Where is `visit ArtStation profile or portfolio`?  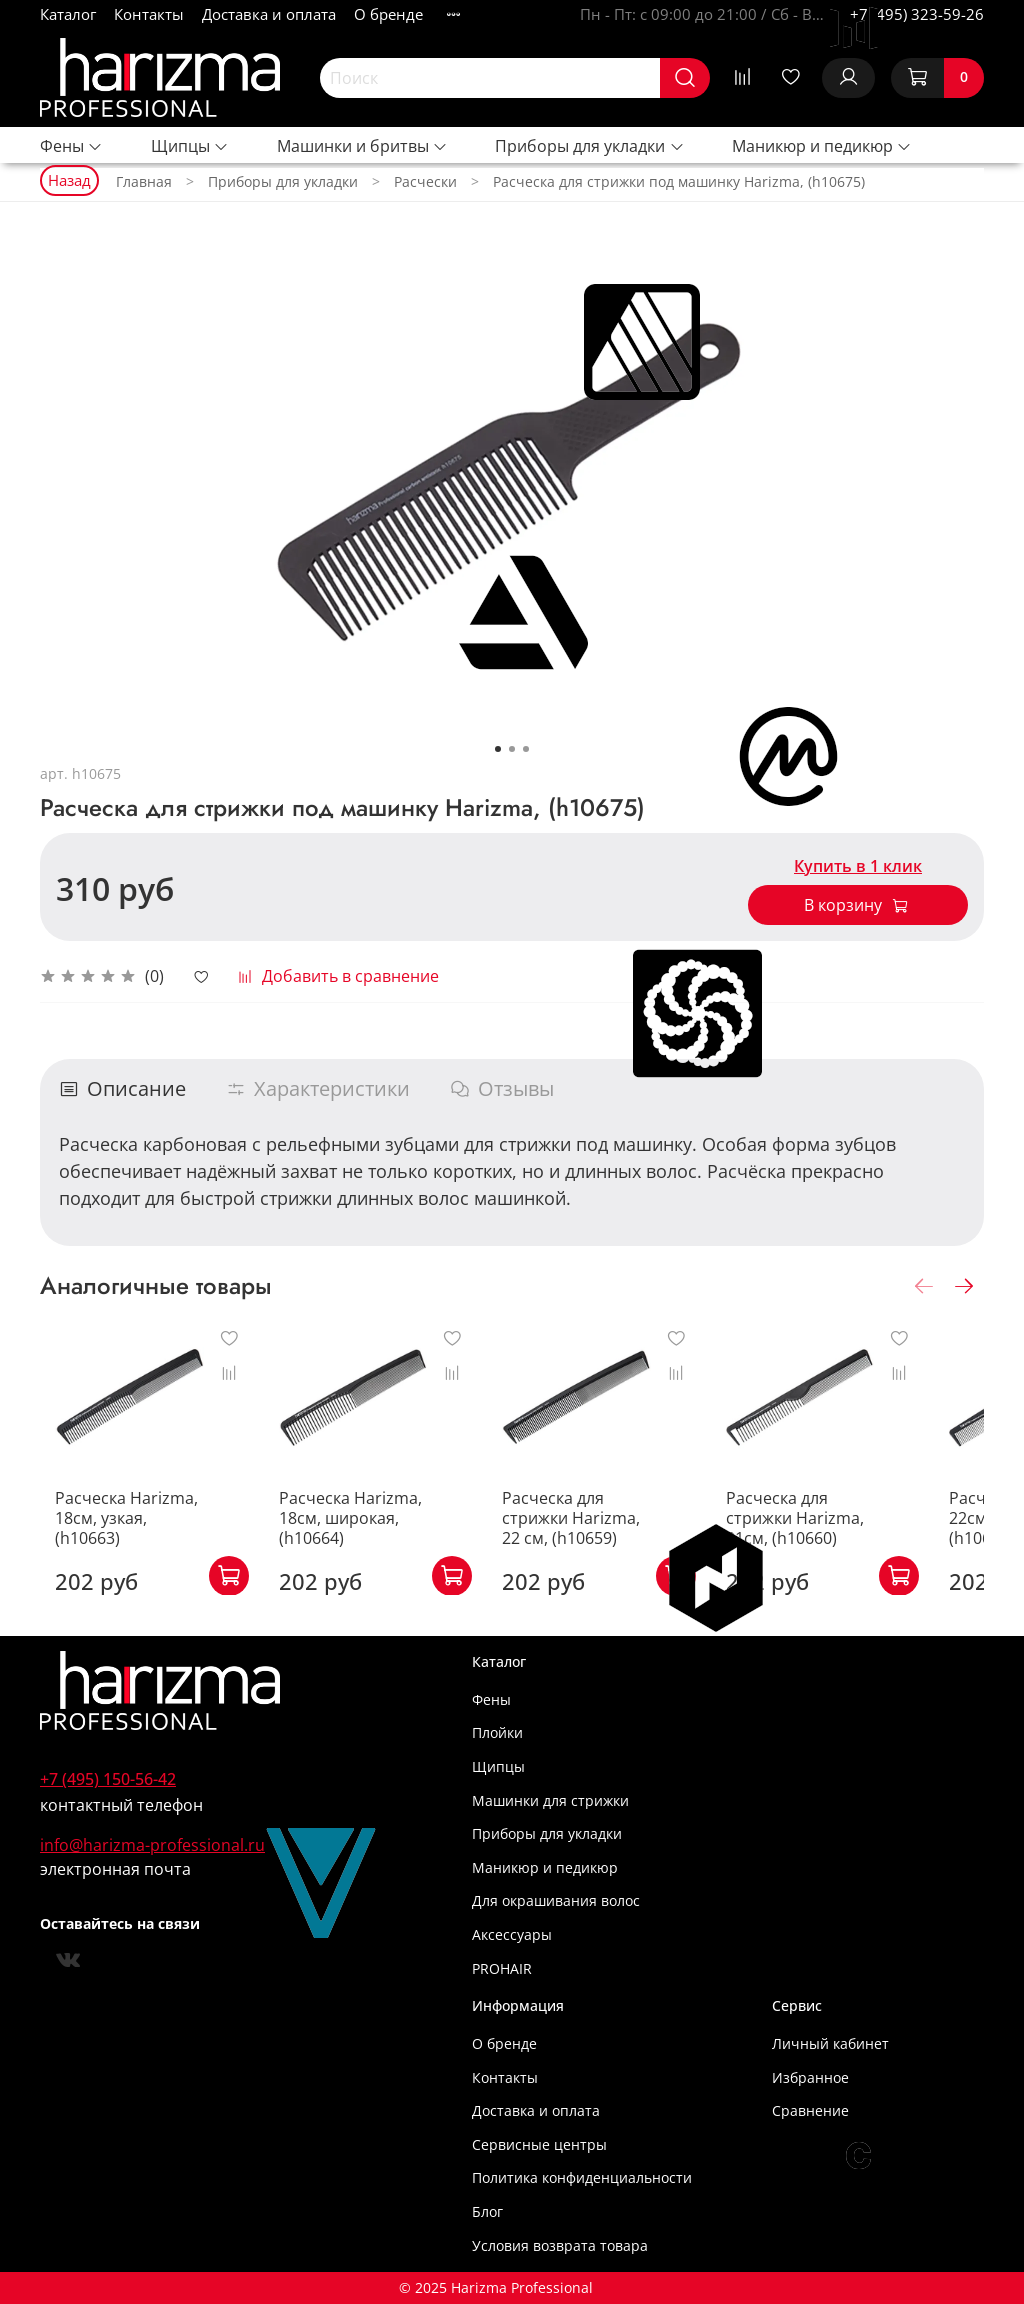 visit ArtStation profile or portfolio is located at coordinates (523, 612).